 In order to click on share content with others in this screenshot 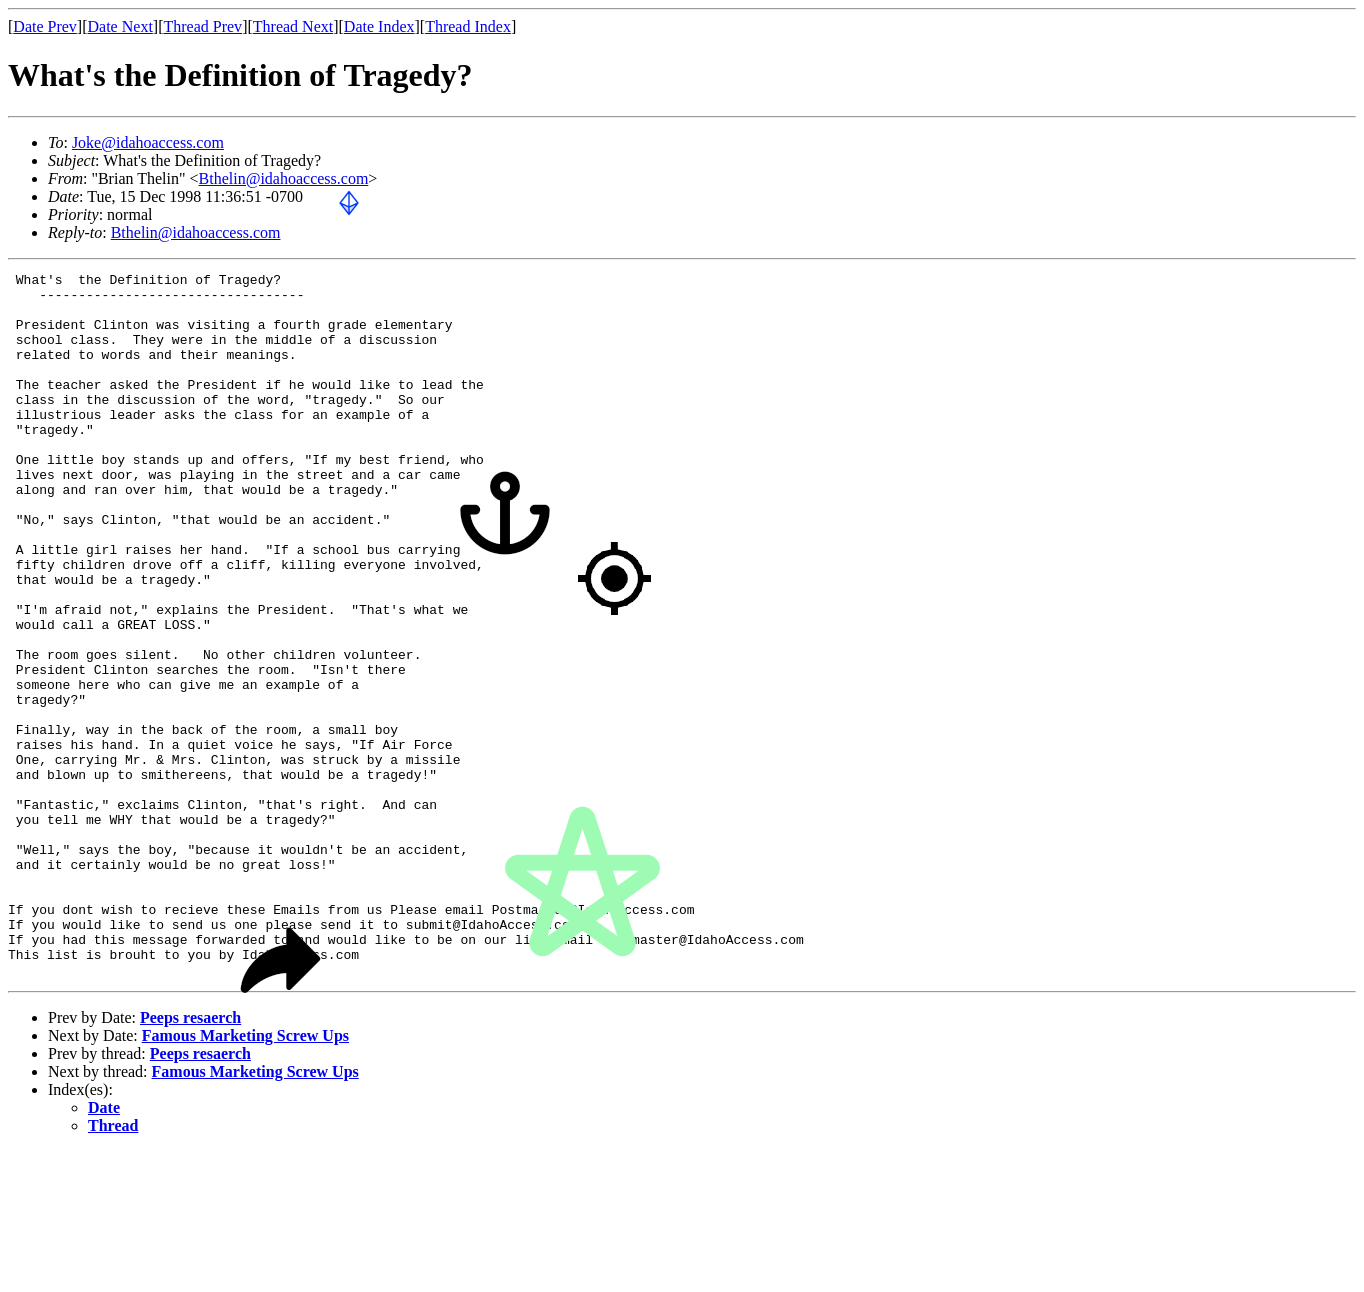, I will do `click(280, 964)`.